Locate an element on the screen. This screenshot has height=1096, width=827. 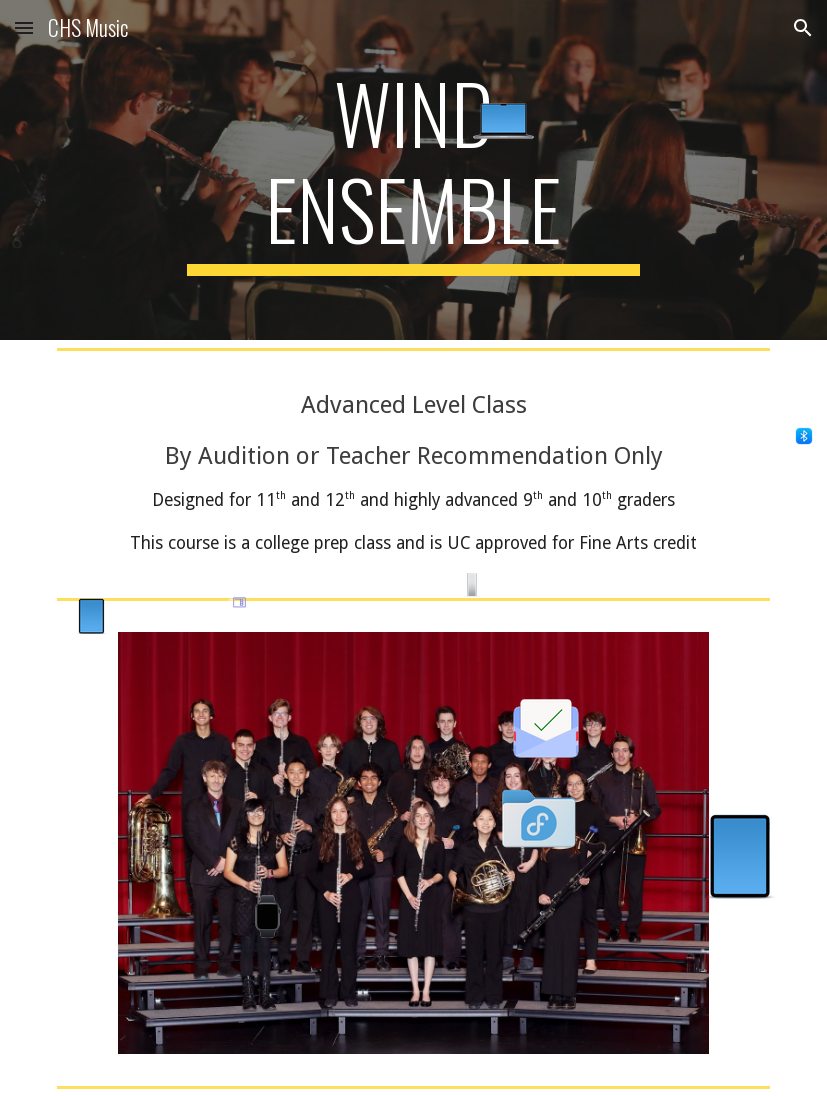
indicates a connected iPad device is located at coordinates (740, 857).